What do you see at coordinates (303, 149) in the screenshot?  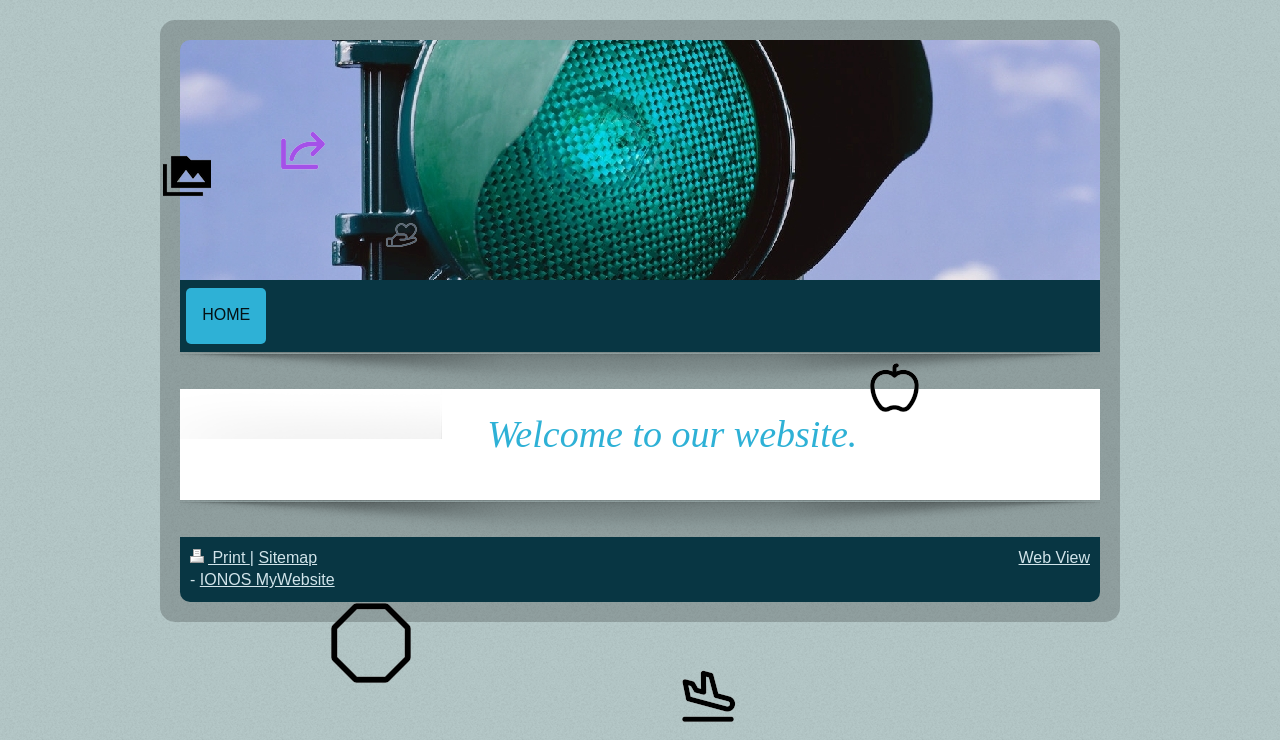 I see `share this content` at bounding box center [303, 149].